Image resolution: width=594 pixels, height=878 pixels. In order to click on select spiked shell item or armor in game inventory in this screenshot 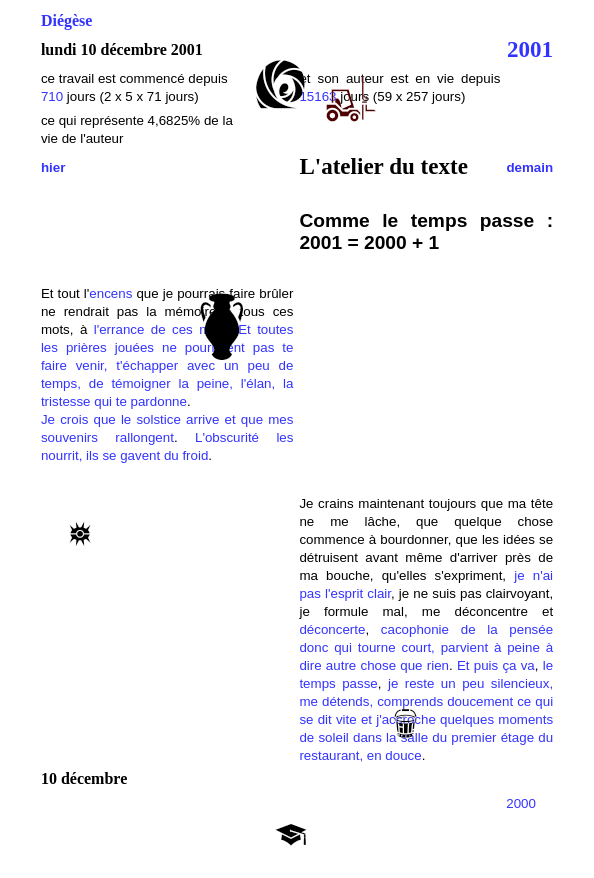, I will do `click(80, 534)`.